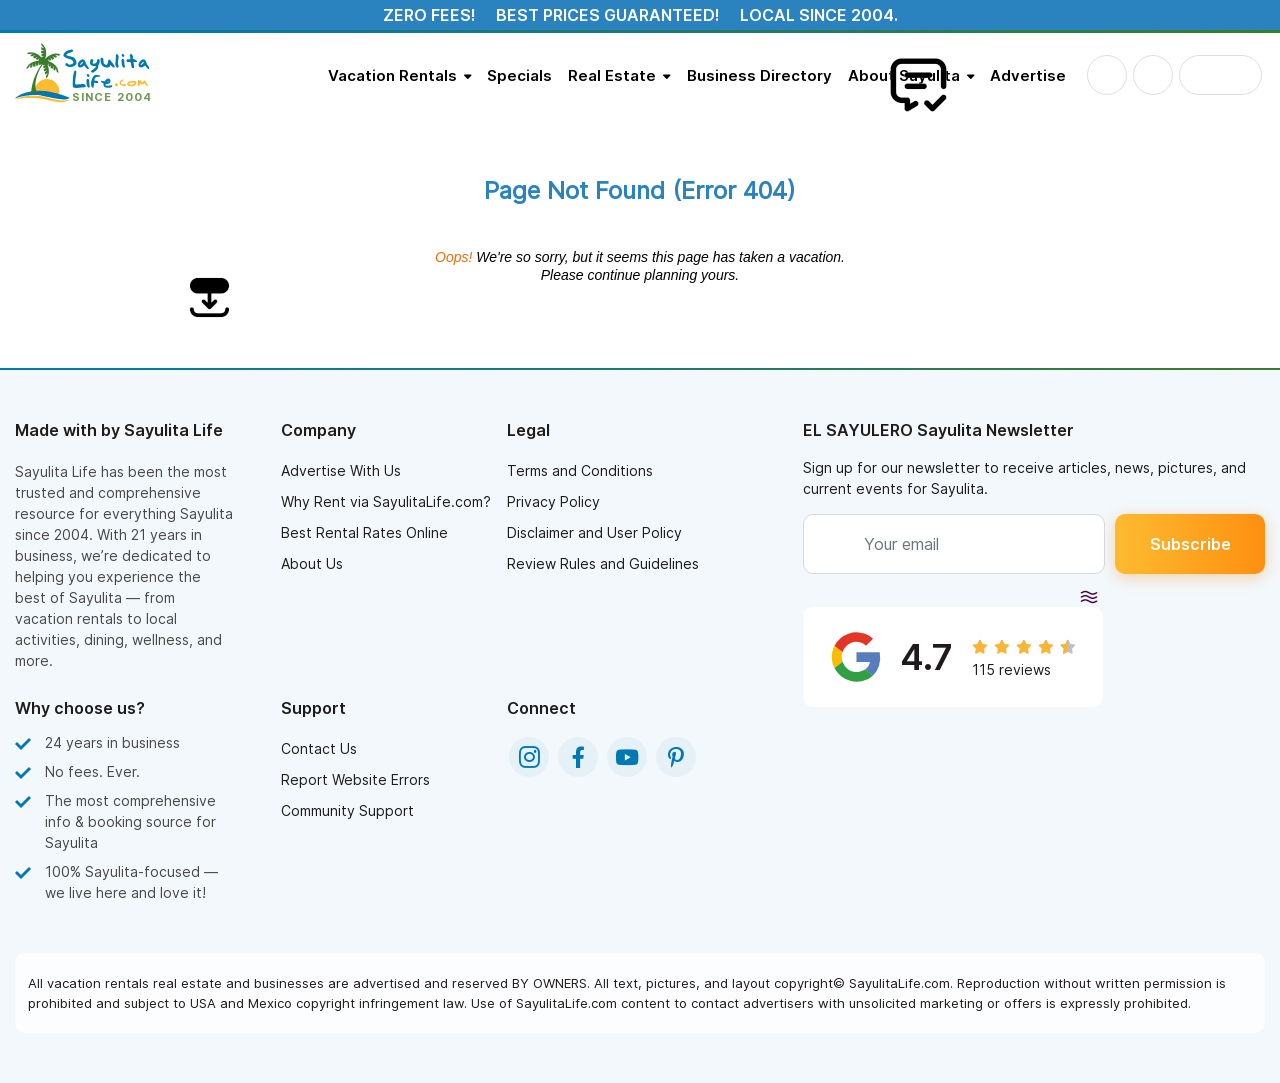 This screenshot has height=1083, width=1280. I want to click on message sent successfully, so click(918, 83).